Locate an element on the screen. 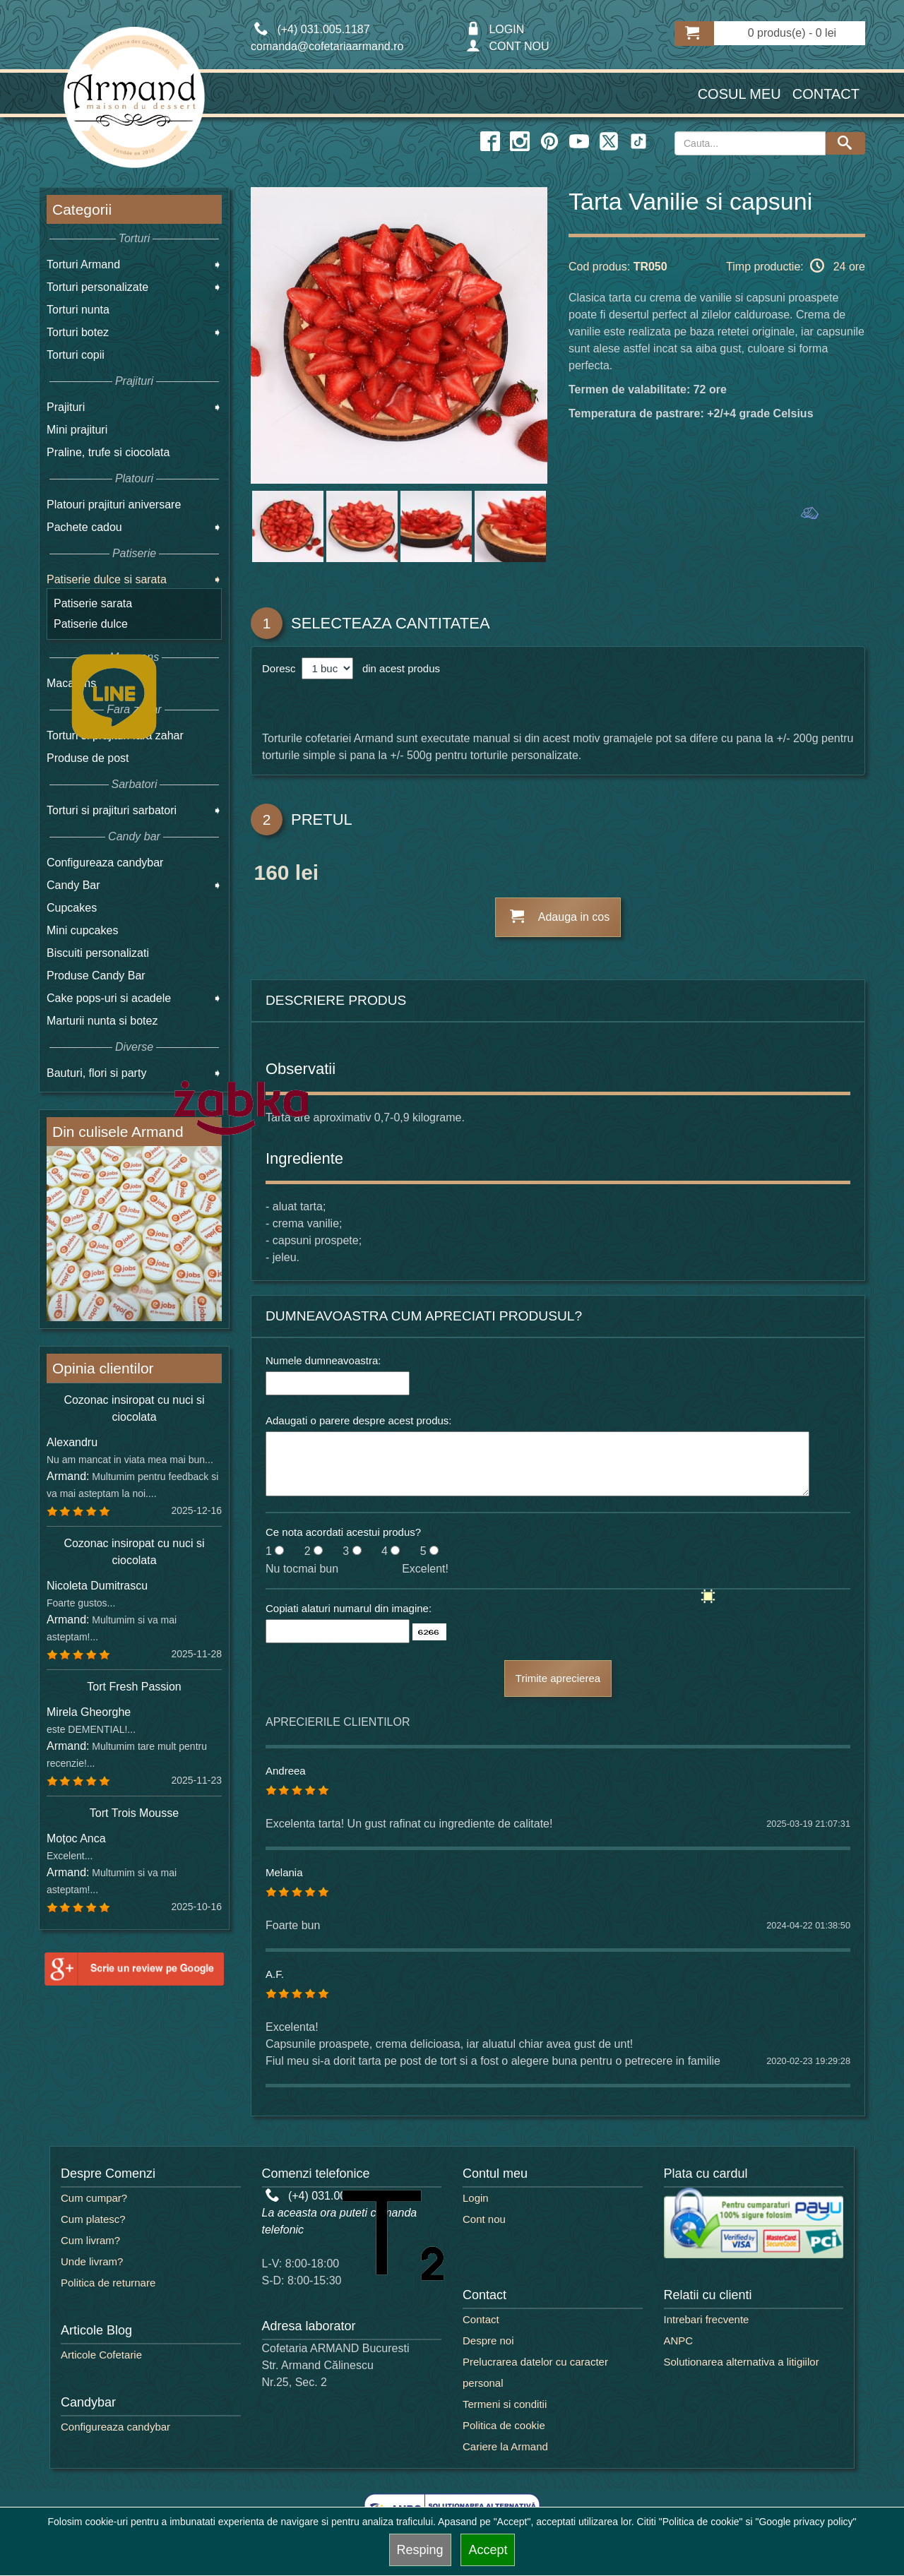 This screenshot has height=2576, width=904. select or edit an artboard is located at coordinates (708, 1596).